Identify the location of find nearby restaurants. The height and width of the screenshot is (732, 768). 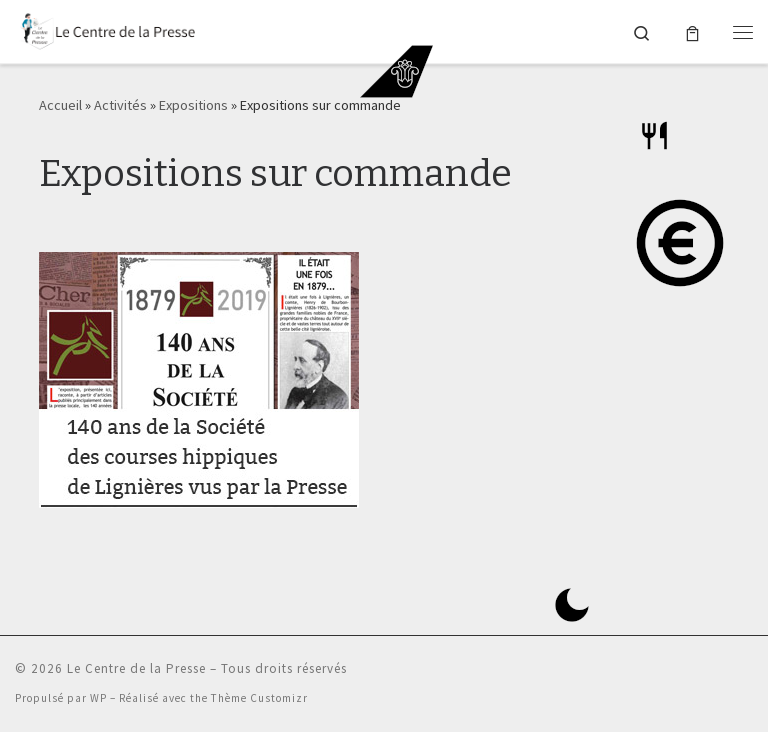
(654, 135).